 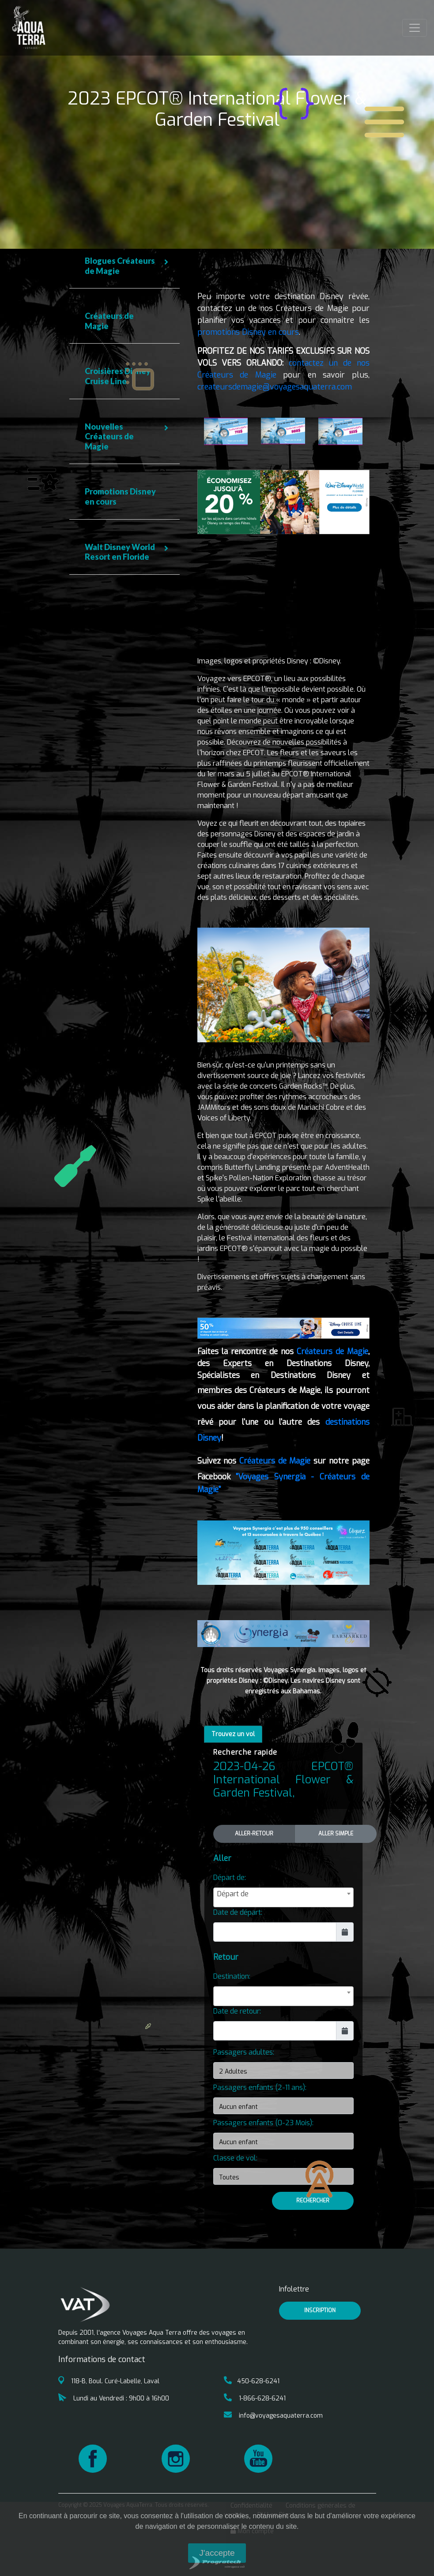 I want to click on location services are disabled, so click(x=377, y=1682).